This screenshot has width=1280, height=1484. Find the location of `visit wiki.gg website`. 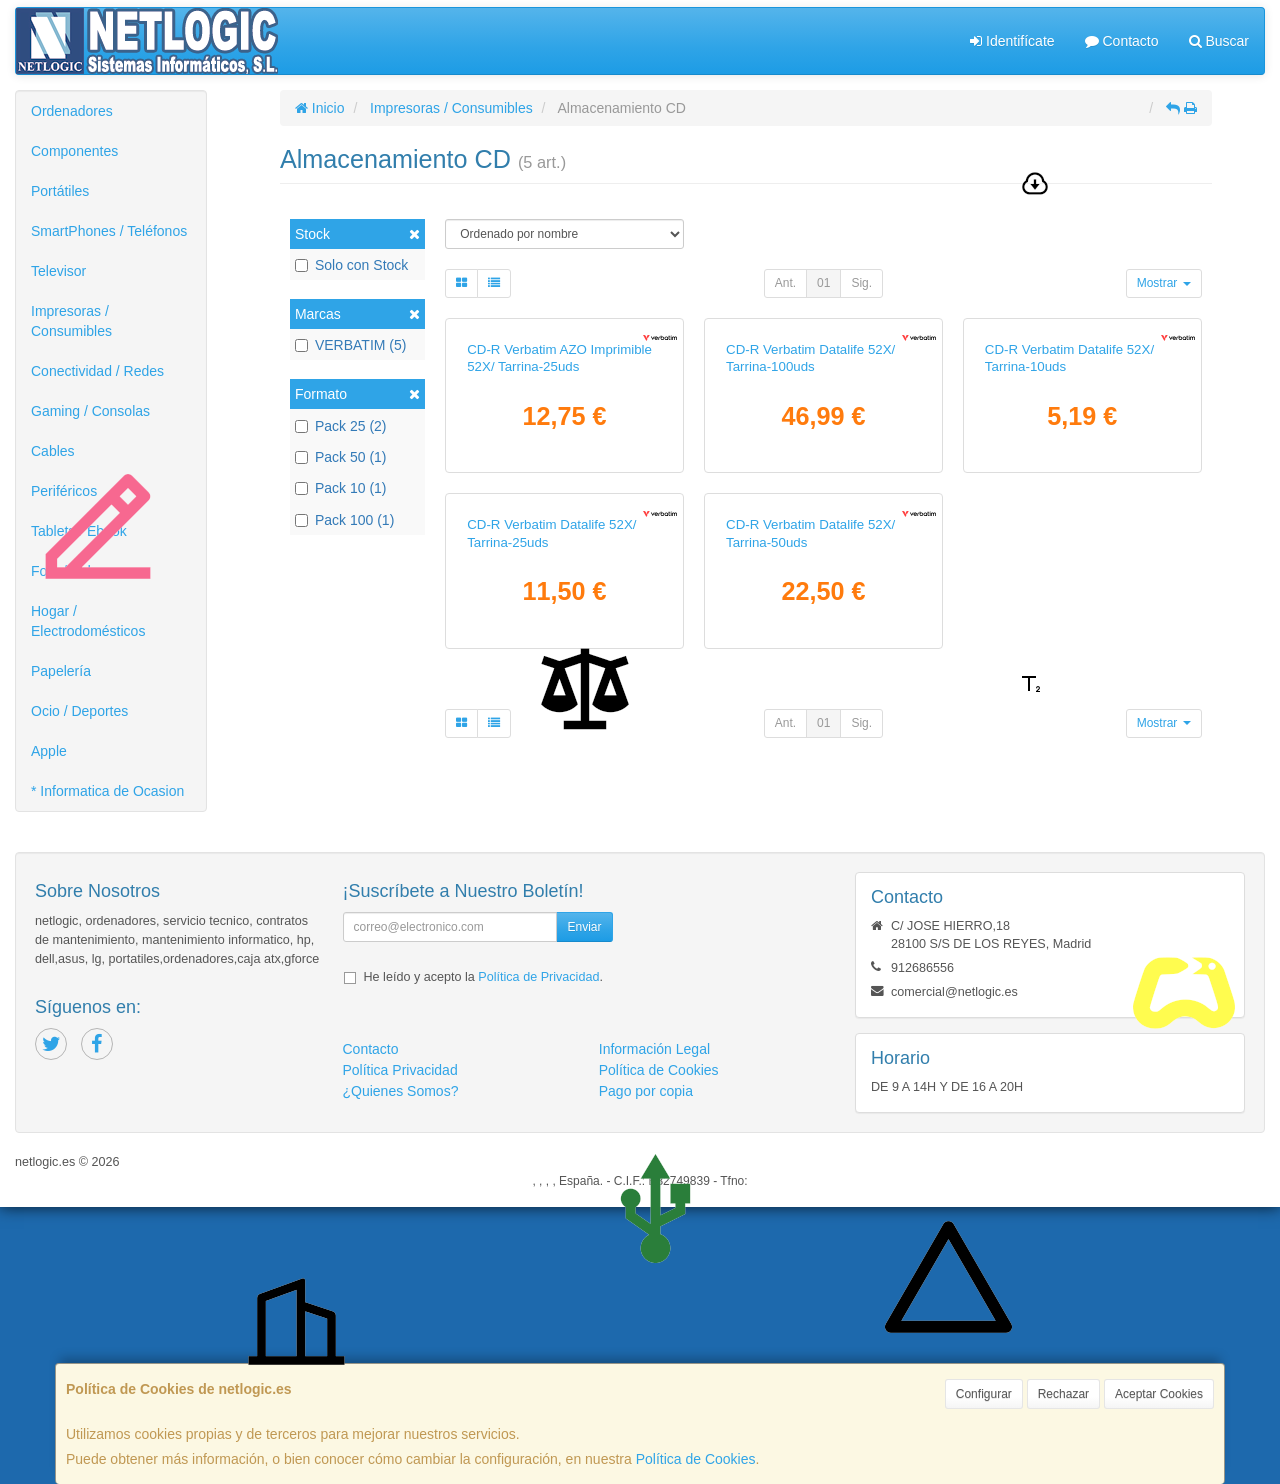

visit wiki.gg website is located at coordinates (1184, 993).